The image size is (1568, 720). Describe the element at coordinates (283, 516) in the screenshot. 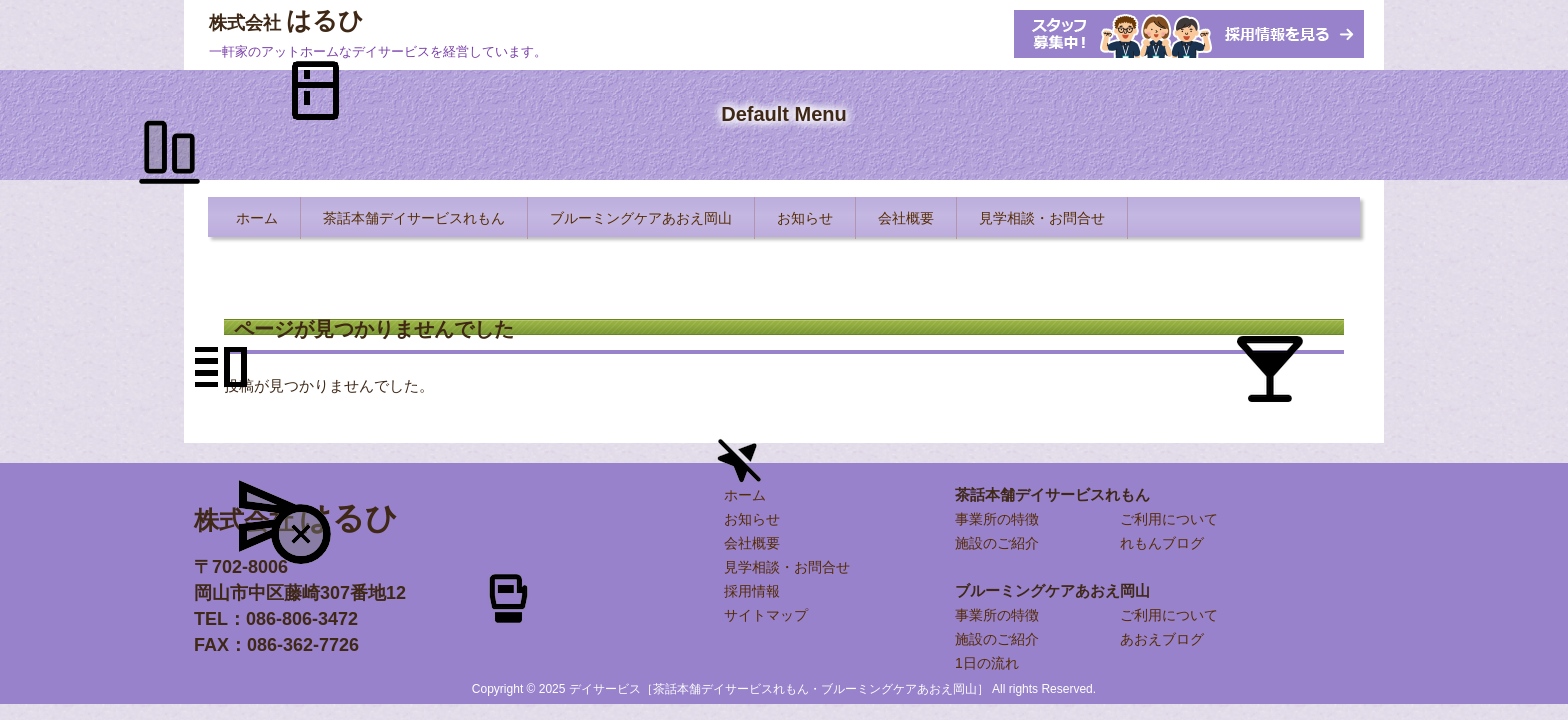

I see `cancel a scheduled message` at that location.